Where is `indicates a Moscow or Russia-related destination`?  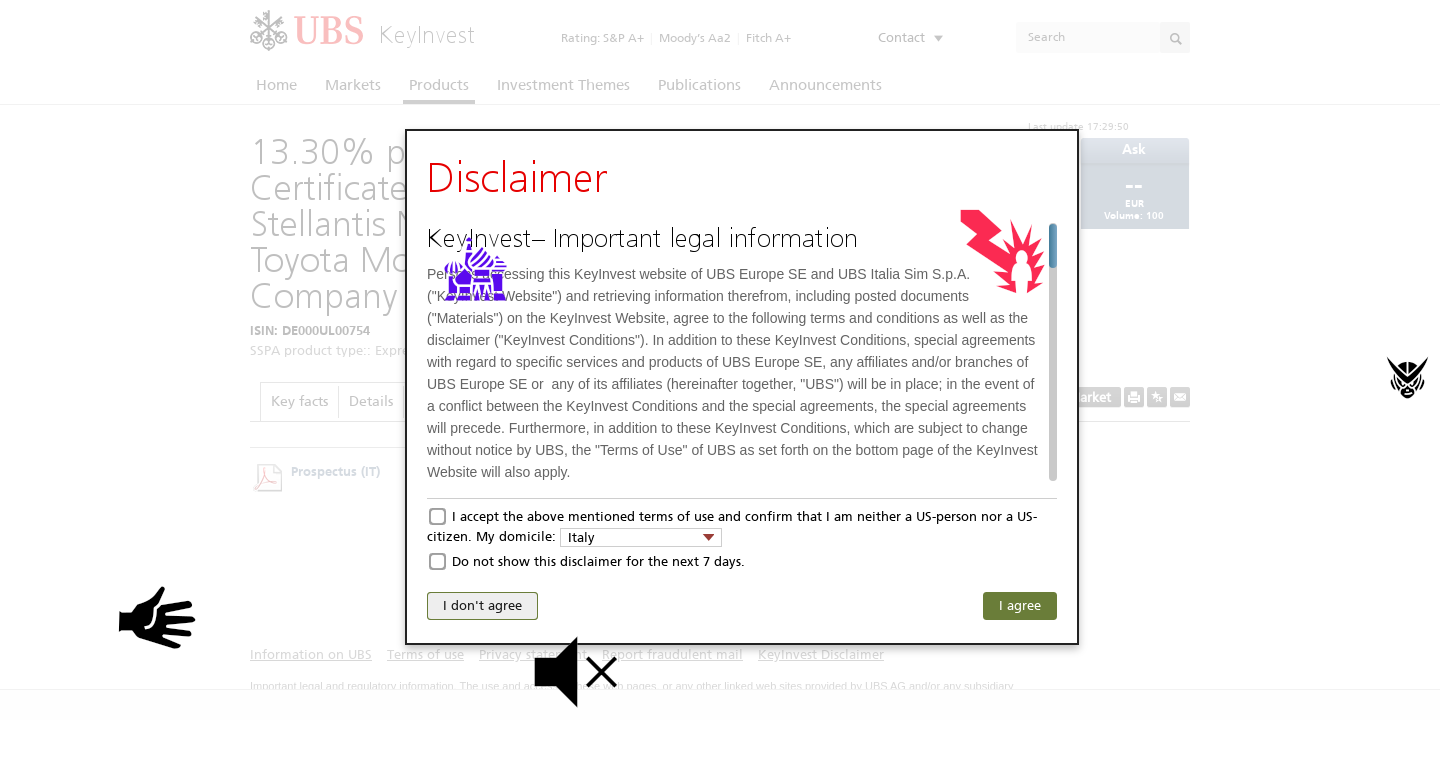
indicates a Moscow or Russia-related destination is located at coordinates (475, 268).